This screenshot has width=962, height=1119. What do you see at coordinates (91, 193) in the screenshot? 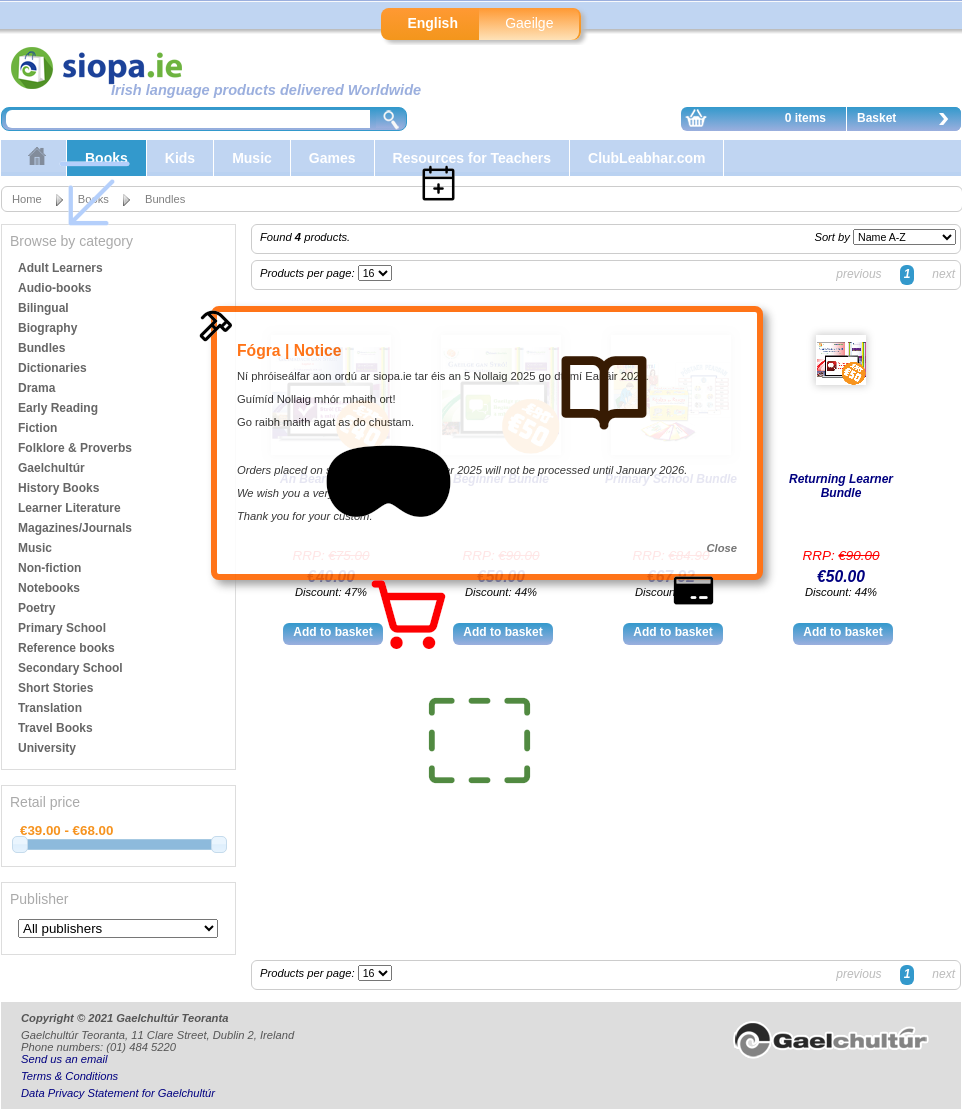
I see `move item to bottom-left corner` at bounding box center [91, 193].